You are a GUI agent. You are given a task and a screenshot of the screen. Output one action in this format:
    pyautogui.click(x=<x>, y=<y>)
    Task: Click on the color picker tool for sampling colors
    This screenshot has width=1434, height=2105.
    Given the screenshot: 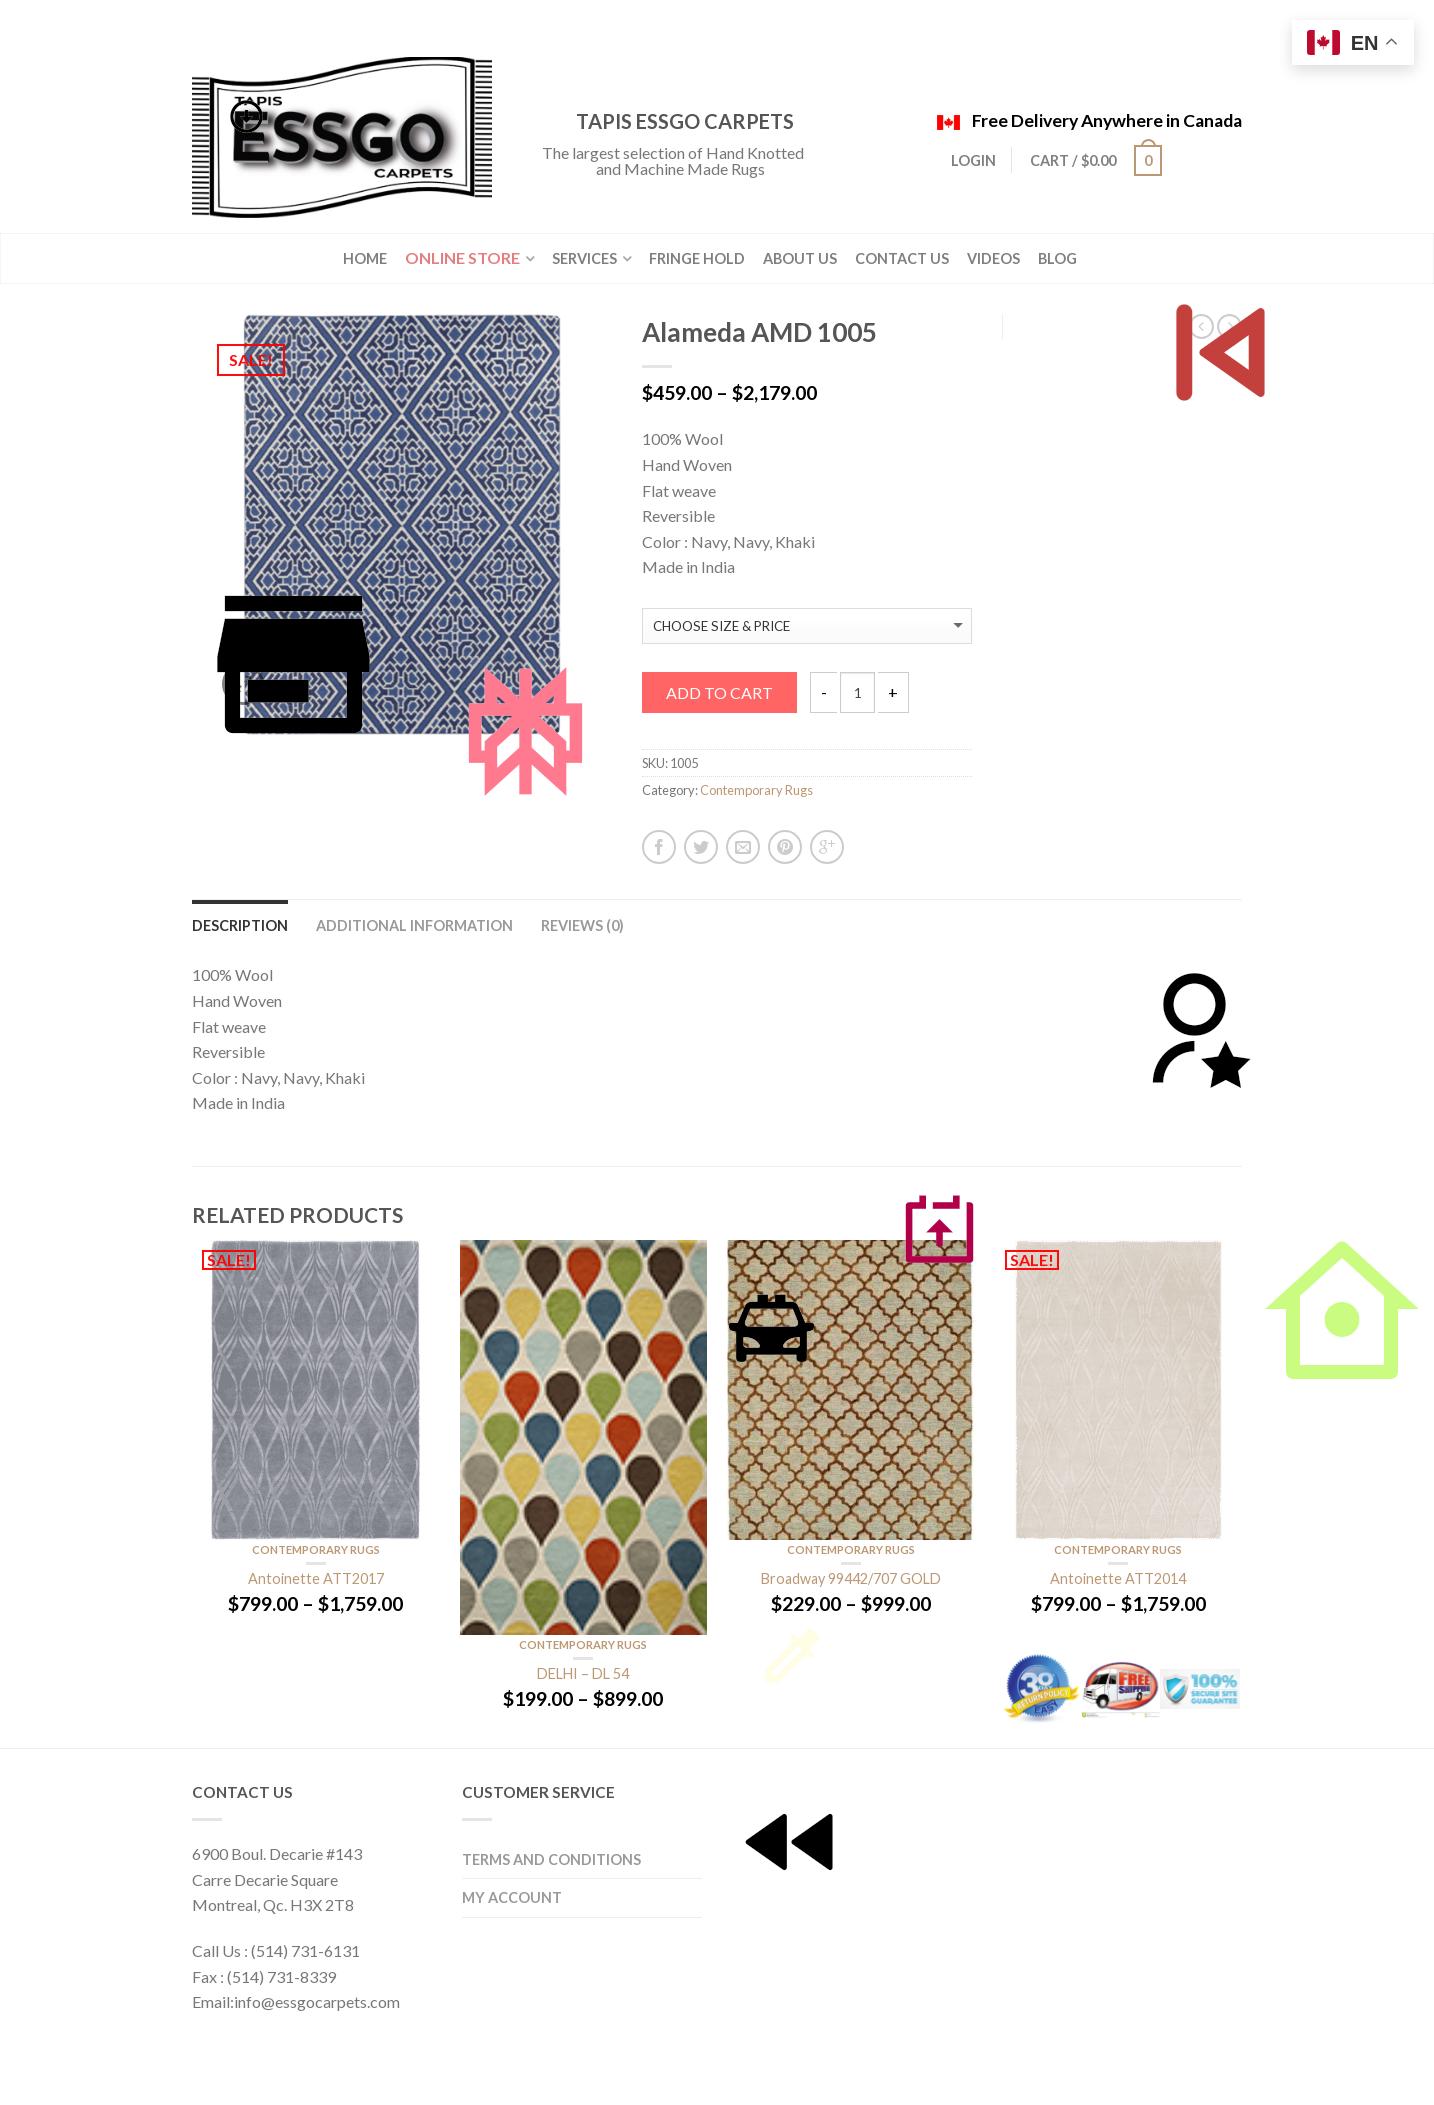 What is the action you would take?
    pyautogui.click(x=793, y=1655)
    